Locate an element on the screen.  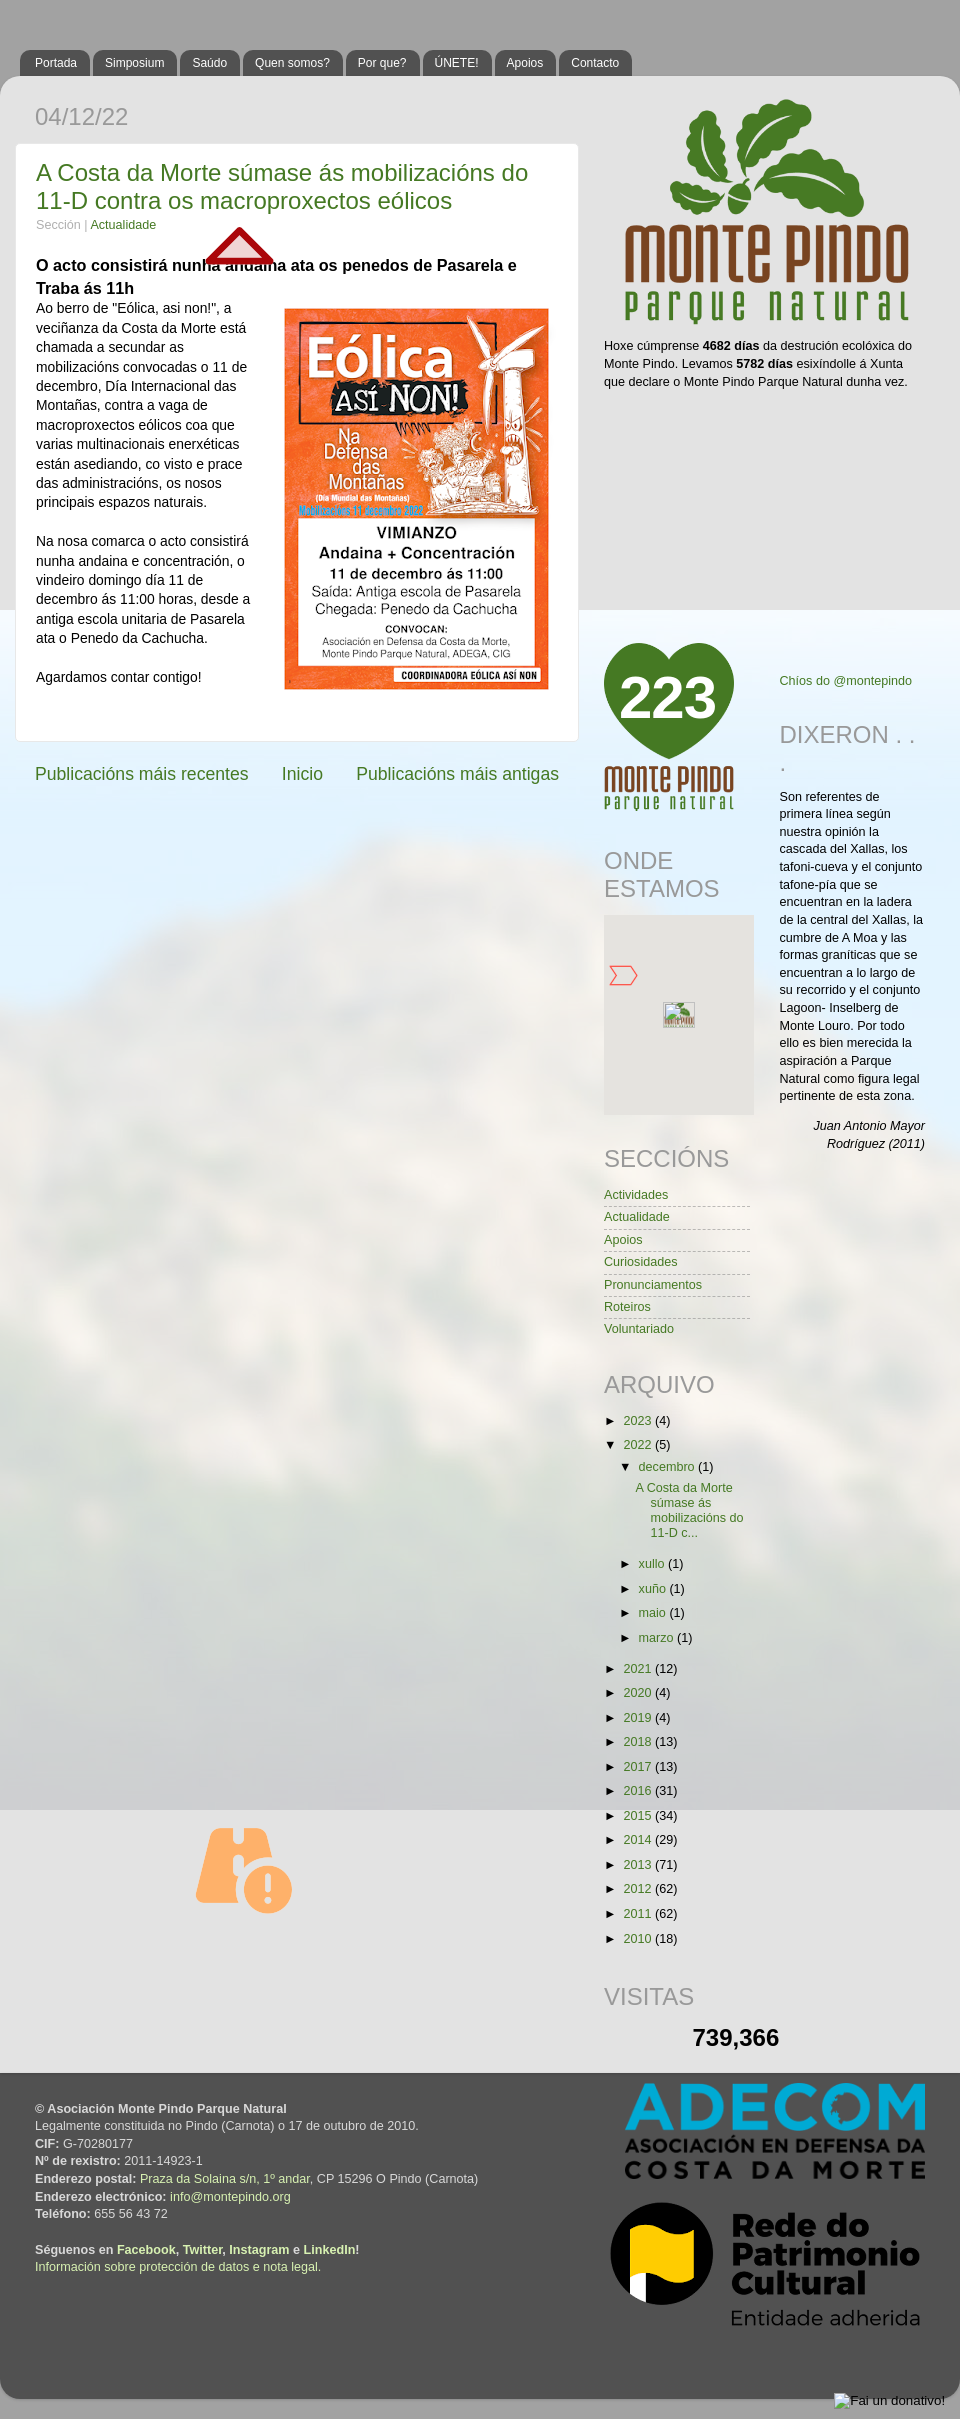
scroll up or move content upward is located at coordinates (239, 264).